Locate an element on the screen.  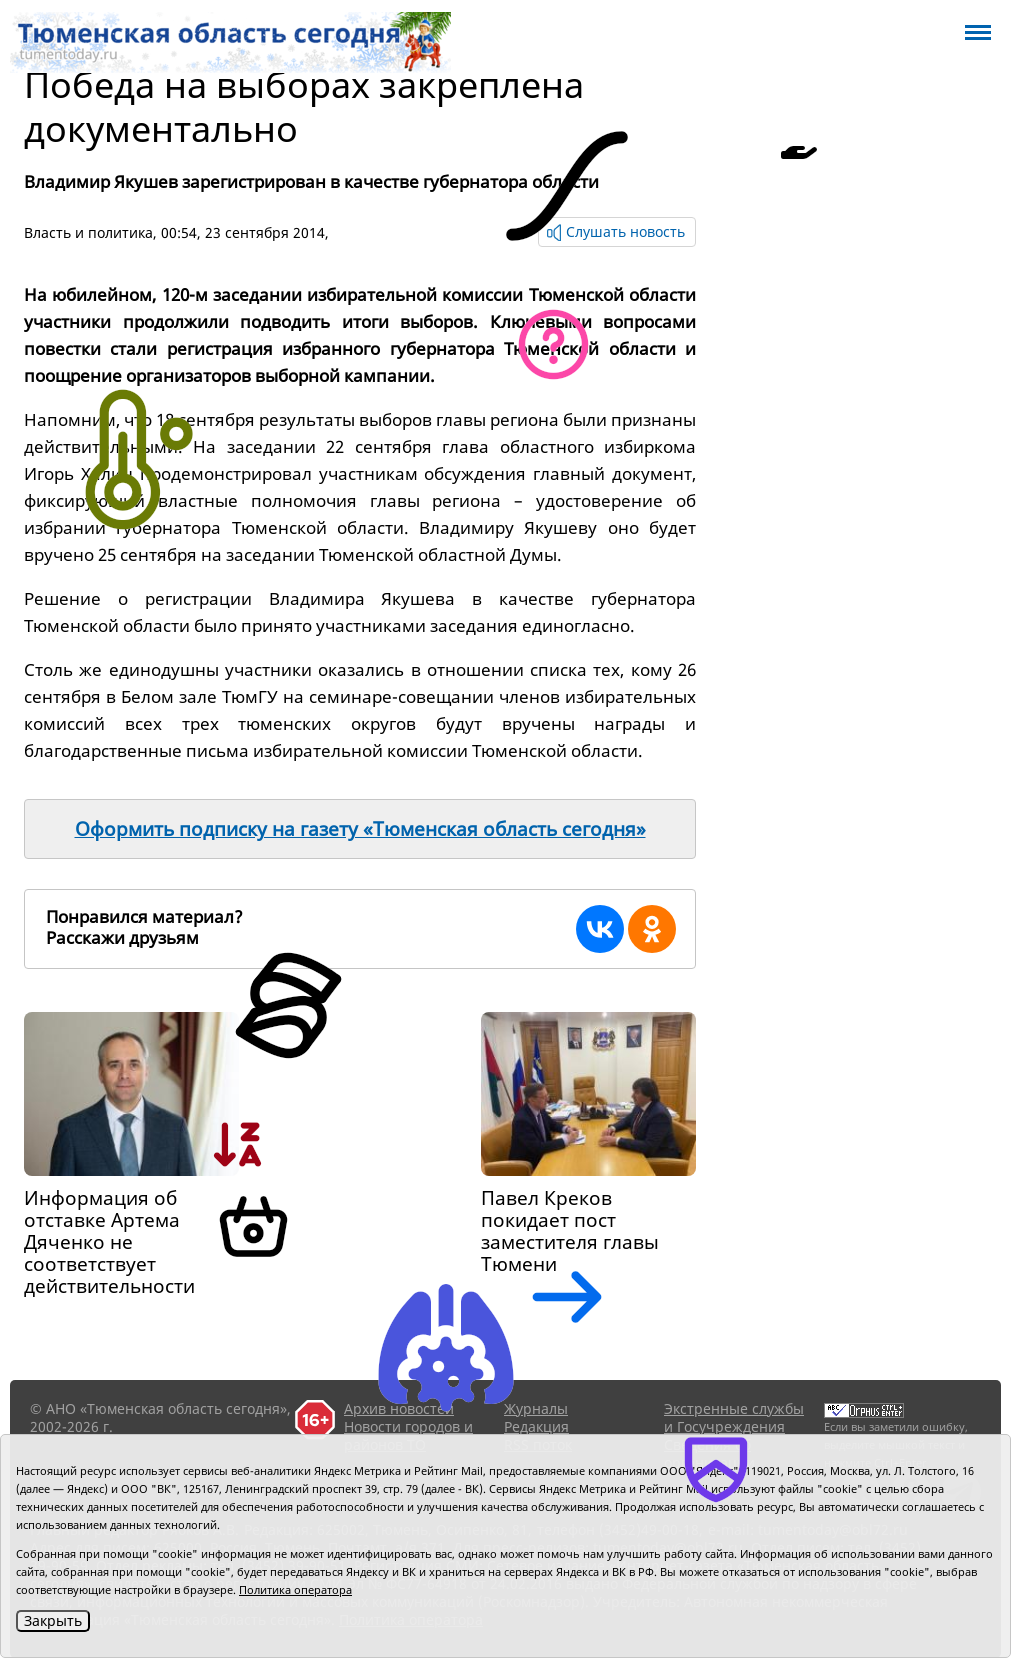
view current temperature reading is located at coordinates (127, 459).